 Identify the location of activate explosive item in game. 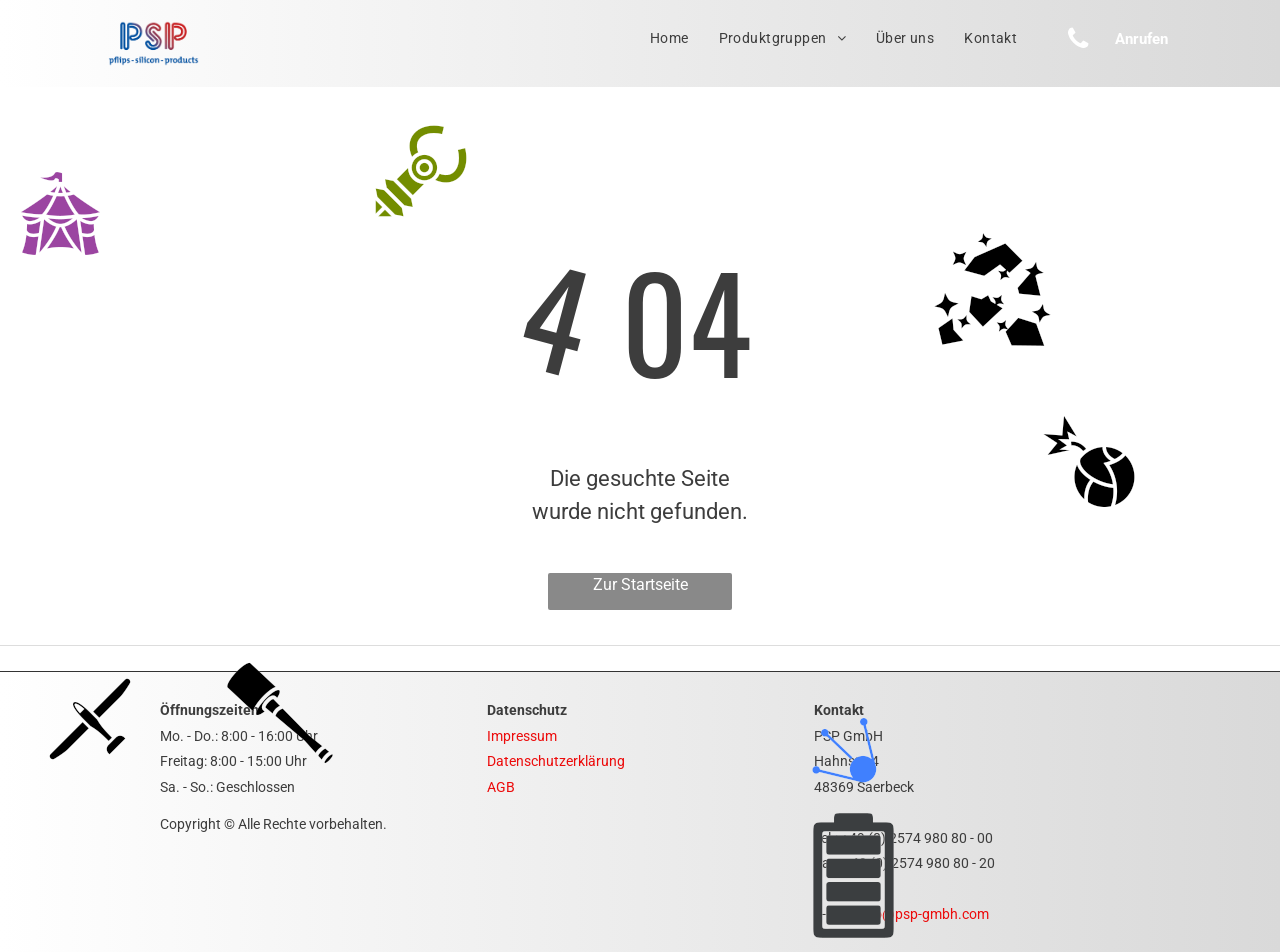
(1089, 462).